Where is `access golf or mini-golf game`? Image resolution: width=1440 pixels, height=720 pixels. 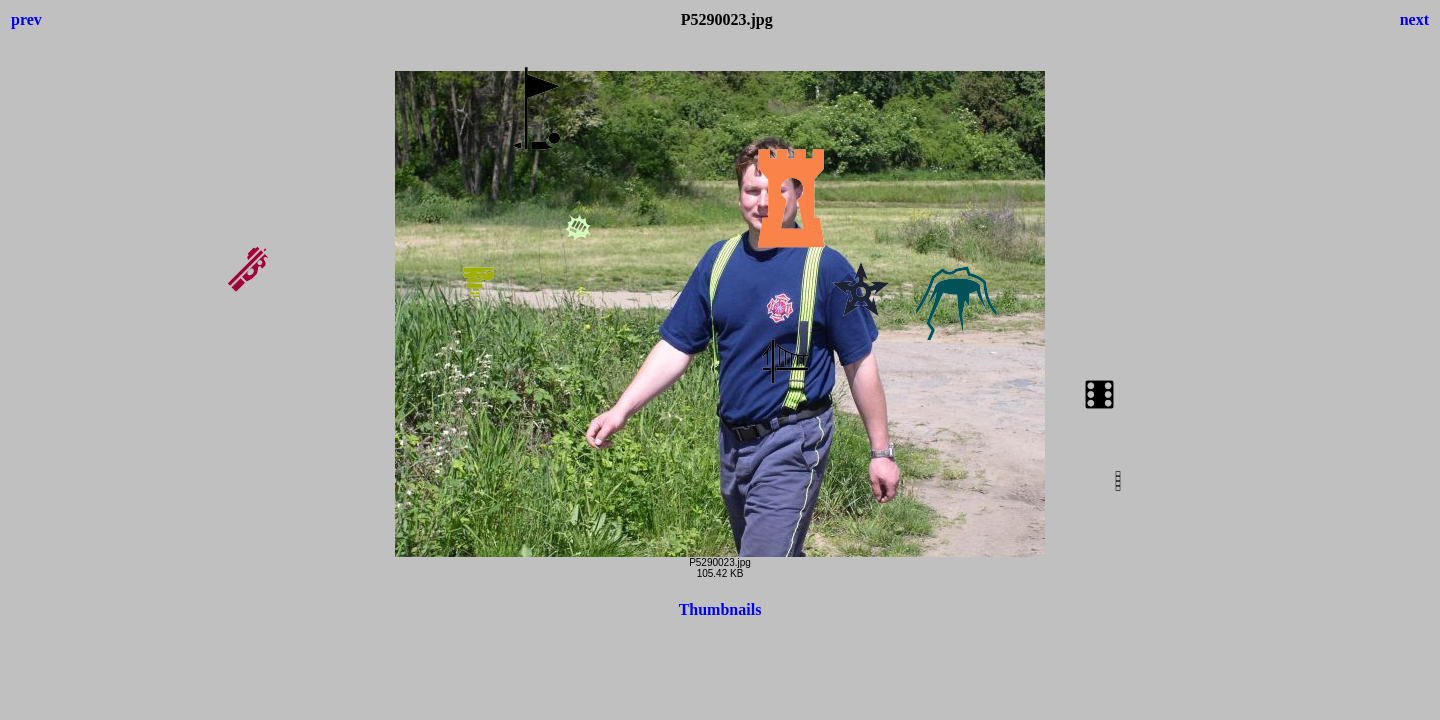 access golf or mini-golf game is located at coordinates (536, 108).